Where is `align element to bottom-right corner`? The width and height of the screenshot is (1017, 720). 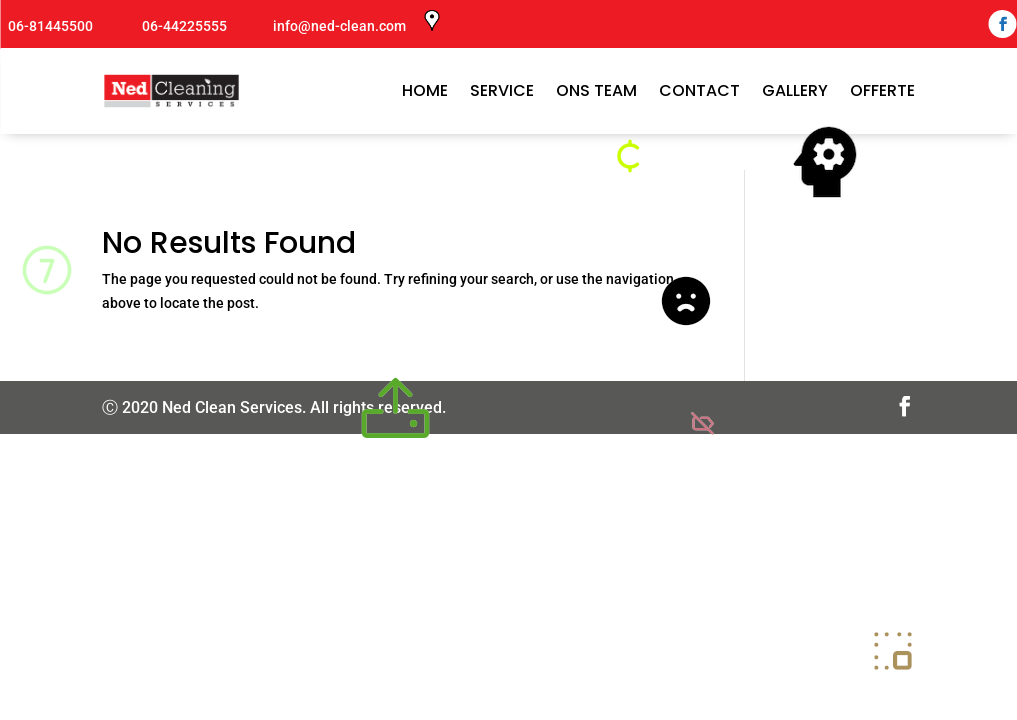 align element to bottom-right corner is located at coordinates (893, 651).